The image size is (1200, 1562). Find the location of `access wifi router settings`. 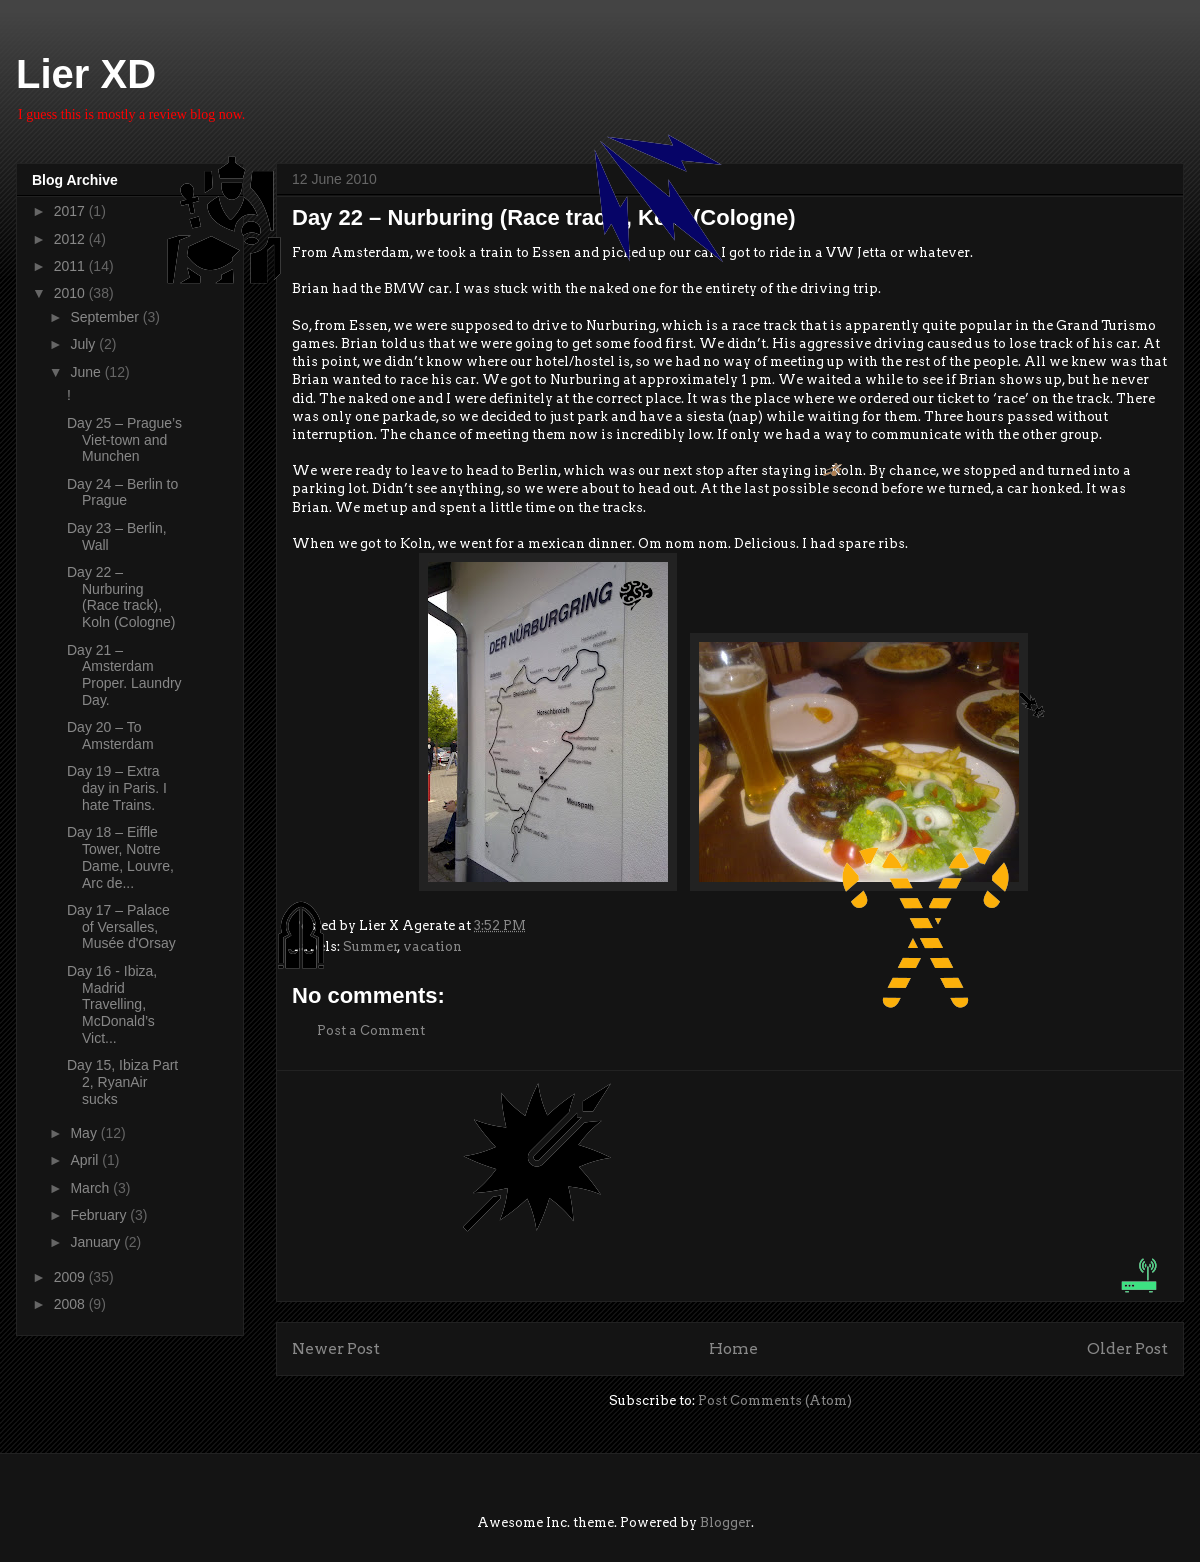

access wifi router settings is located at coordinates (1139, 1275).